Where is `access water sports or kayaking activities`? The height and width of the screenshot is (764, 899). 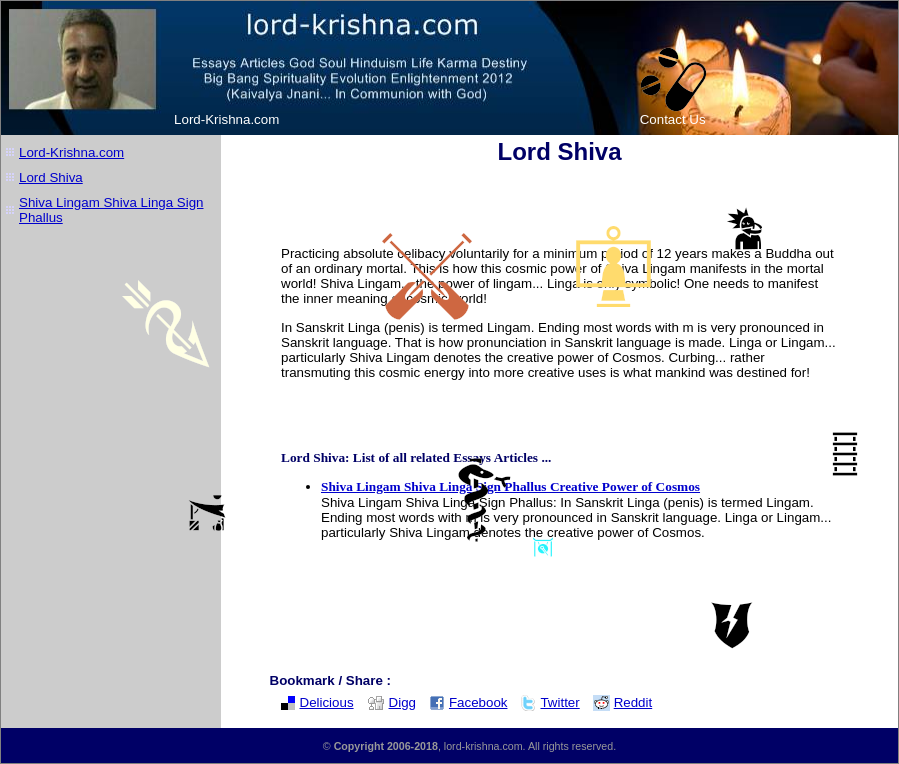 access water sports or kayaking activities is located at coordinates (427, 278).